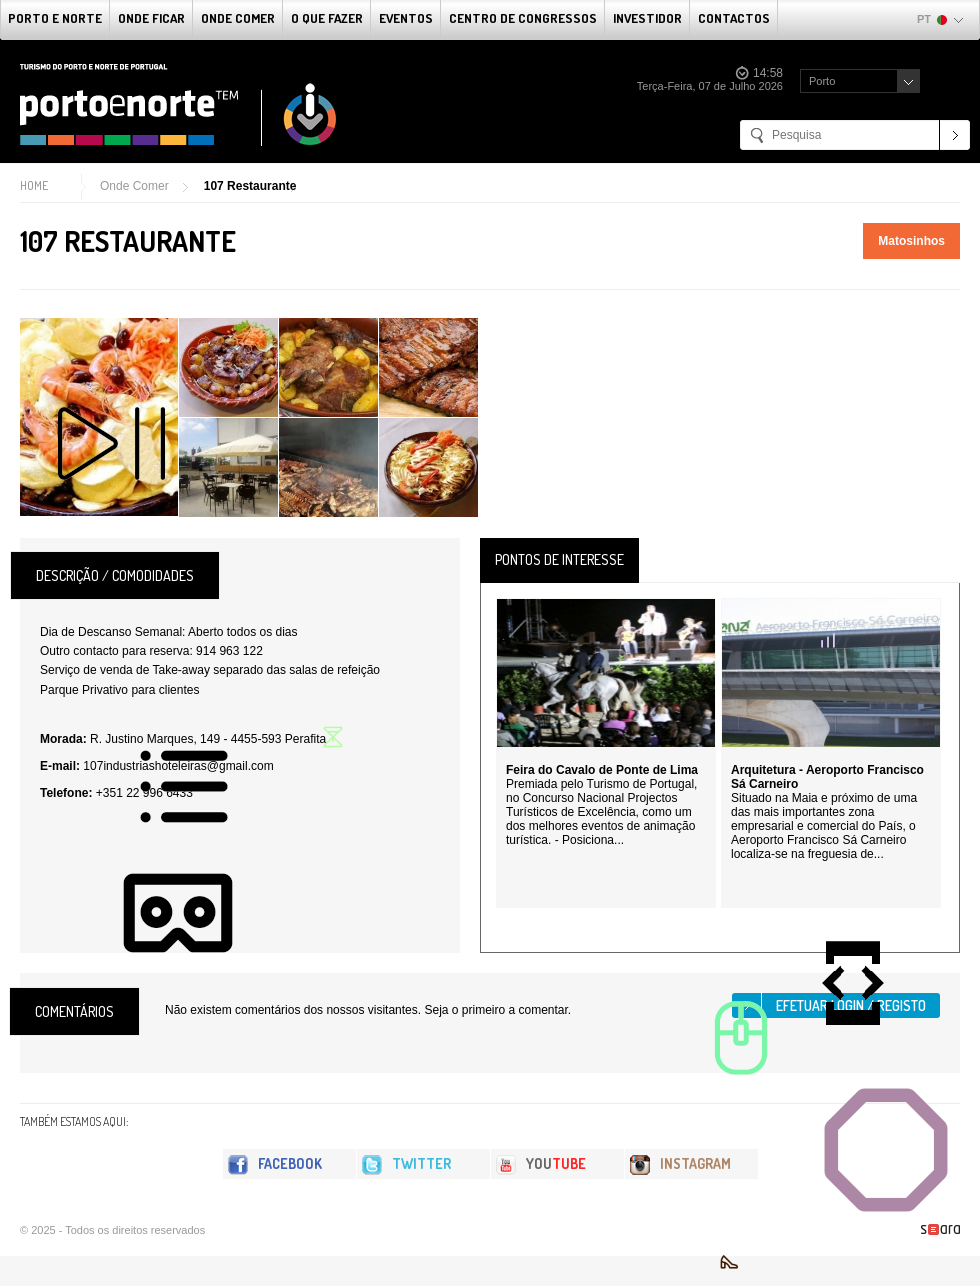 This screenshot has height=1286, width=980. What do you see at coordinates (728, 1262) in the screenshot?
I see `browse women's shoes or footwear` at bounding box center [728, 1262].